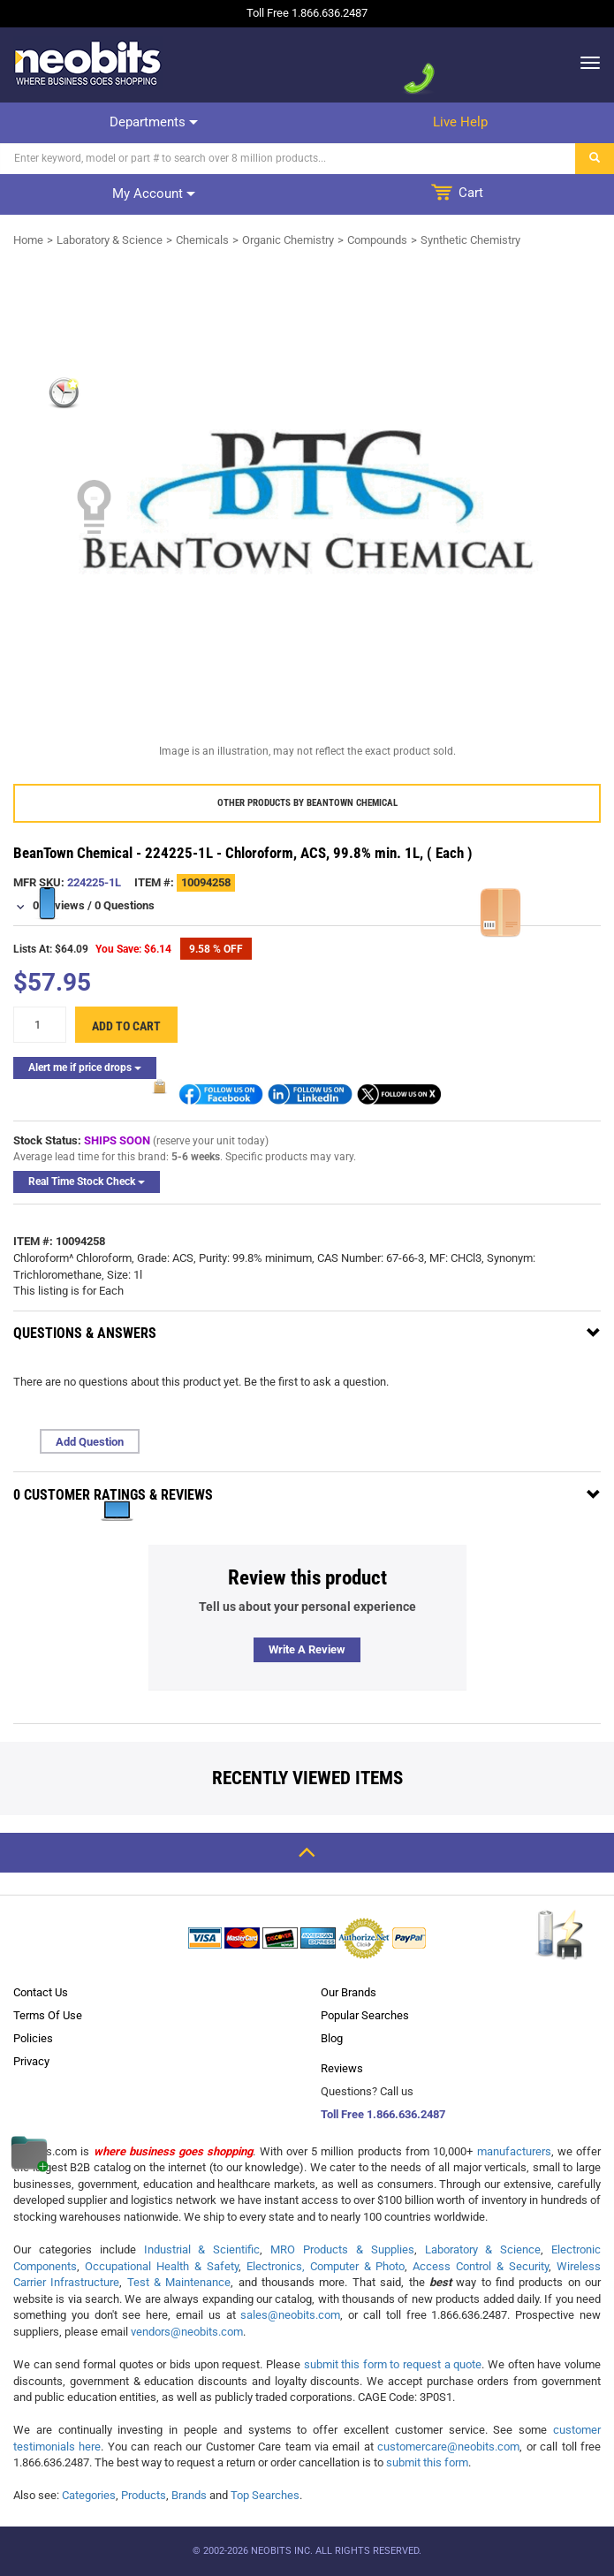 This screenshot has width=614, height=2576. I want to click on create a new folder, so click(29, 2153).